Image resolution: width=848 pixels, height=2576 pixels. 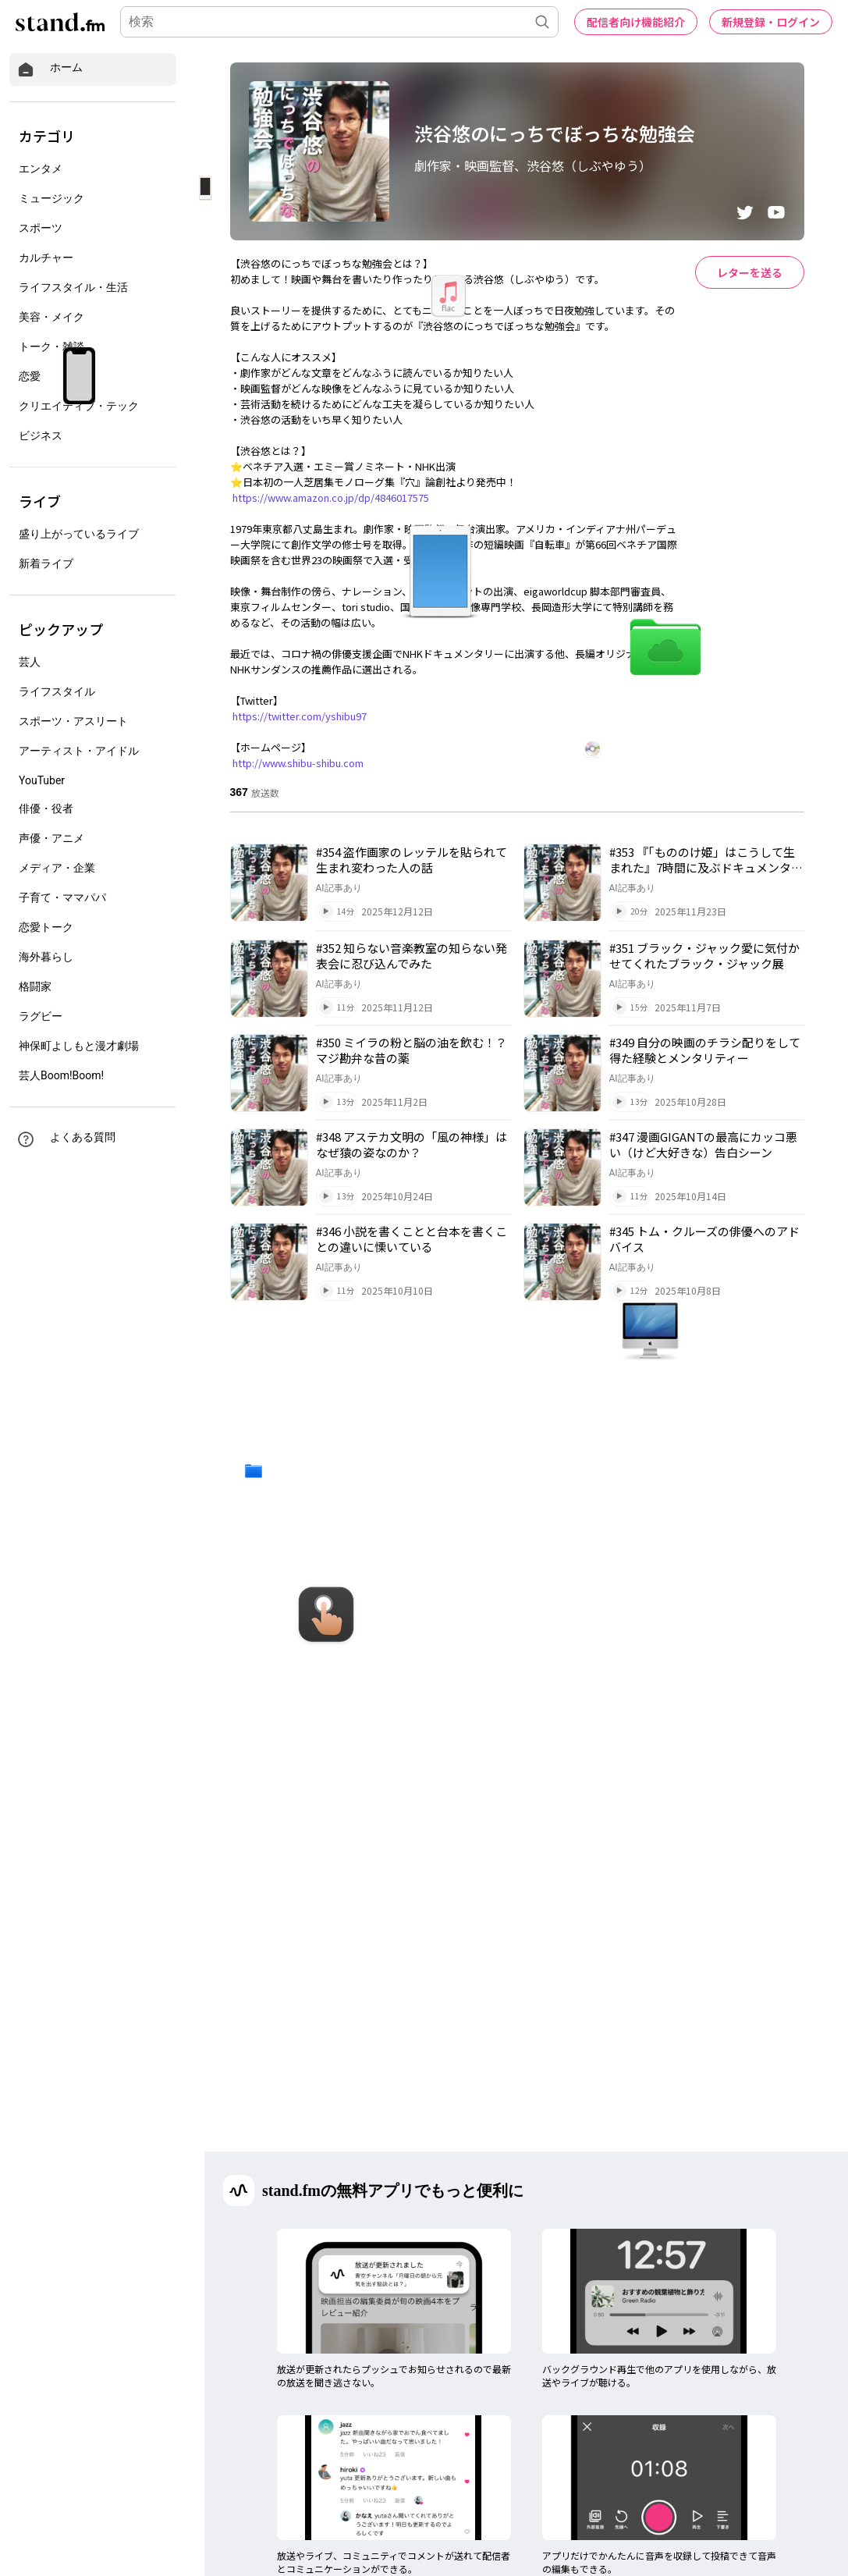 What do you see at coordinates (79, 375) in the screenshot?
I see `iPhone with Face ID in device sidebar` at bounding box center [79, 375].